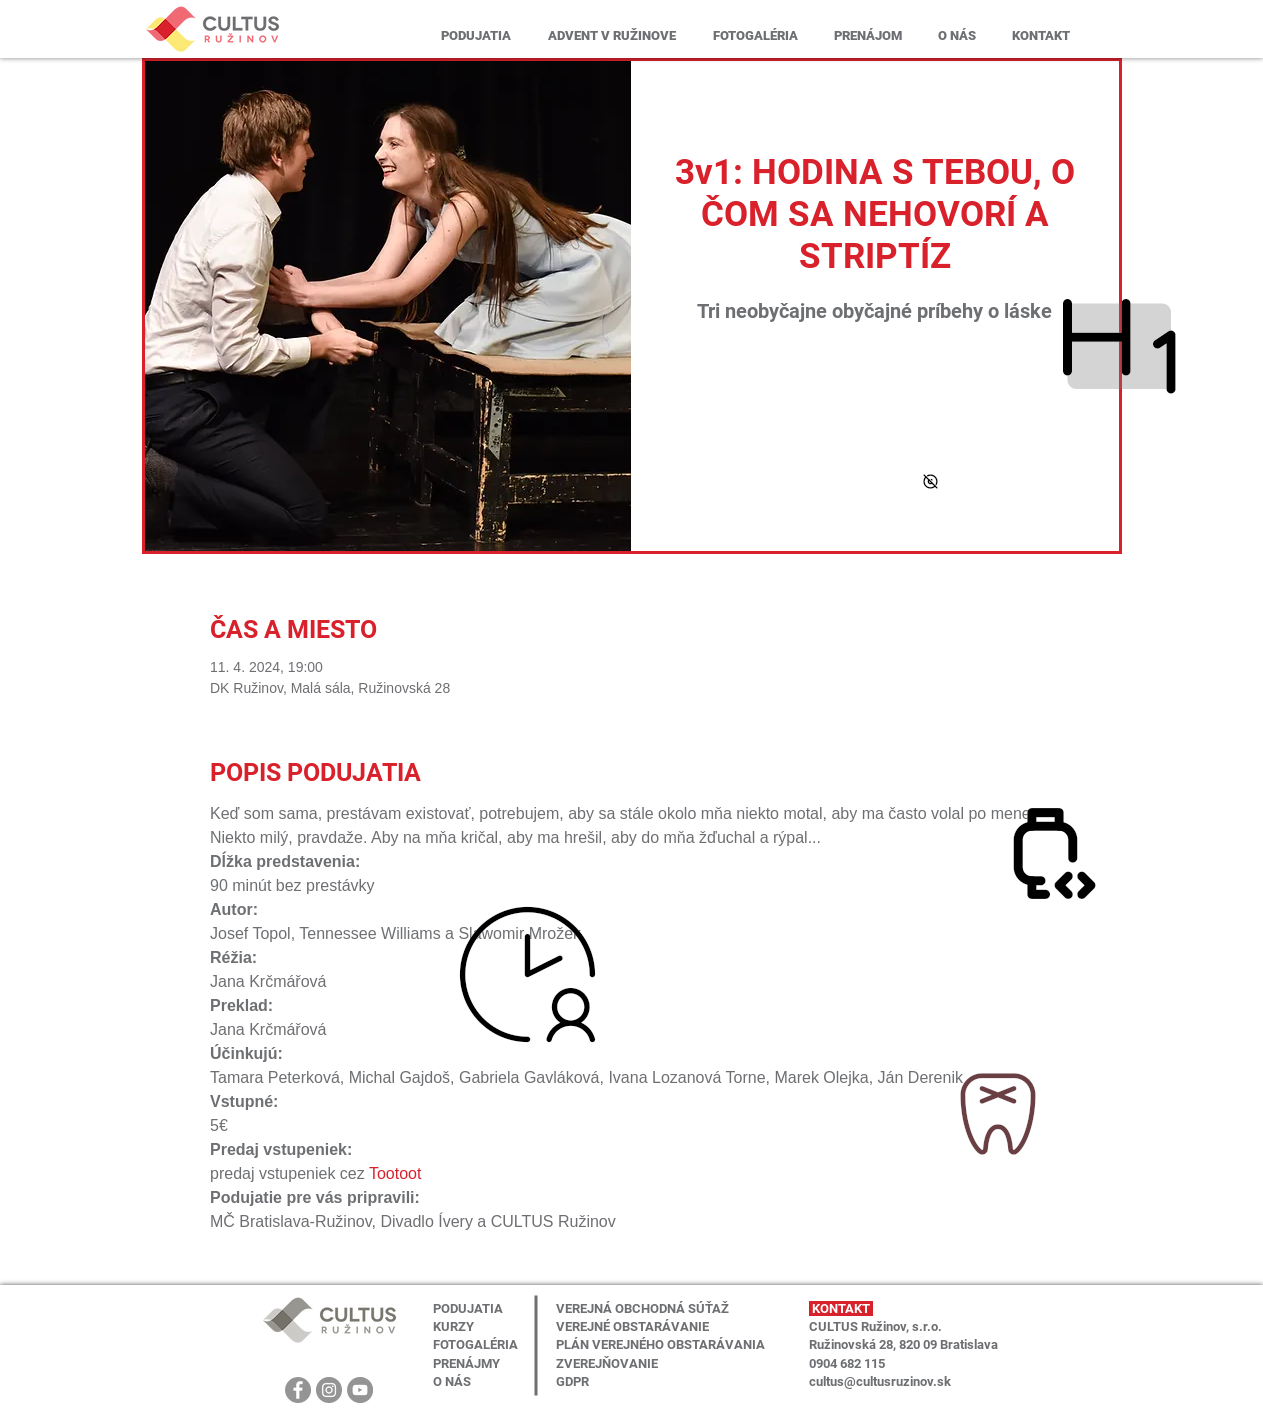 The image size is (1263, 1409). What do you see at coordinates (930, 481) in the screenshot?
I see `indicates content is not copyrighted` at bounding box center [930, 481].